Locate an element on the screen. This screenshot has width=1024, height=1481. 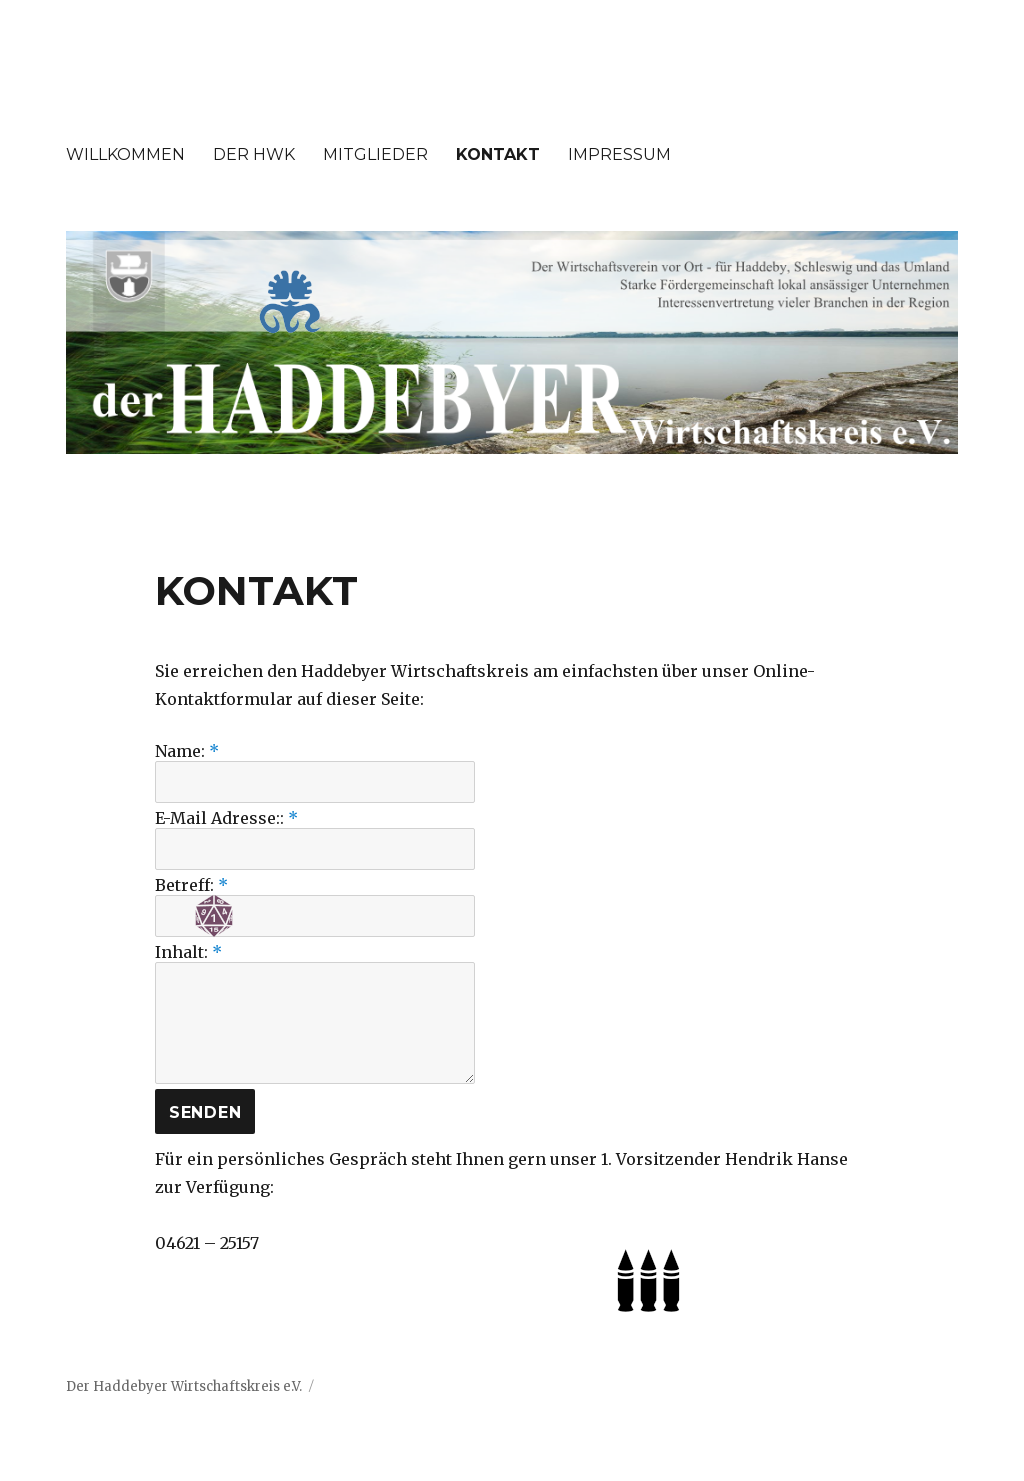
ammunition or bullet inventory indicator is located at coordinates (648, 1280).